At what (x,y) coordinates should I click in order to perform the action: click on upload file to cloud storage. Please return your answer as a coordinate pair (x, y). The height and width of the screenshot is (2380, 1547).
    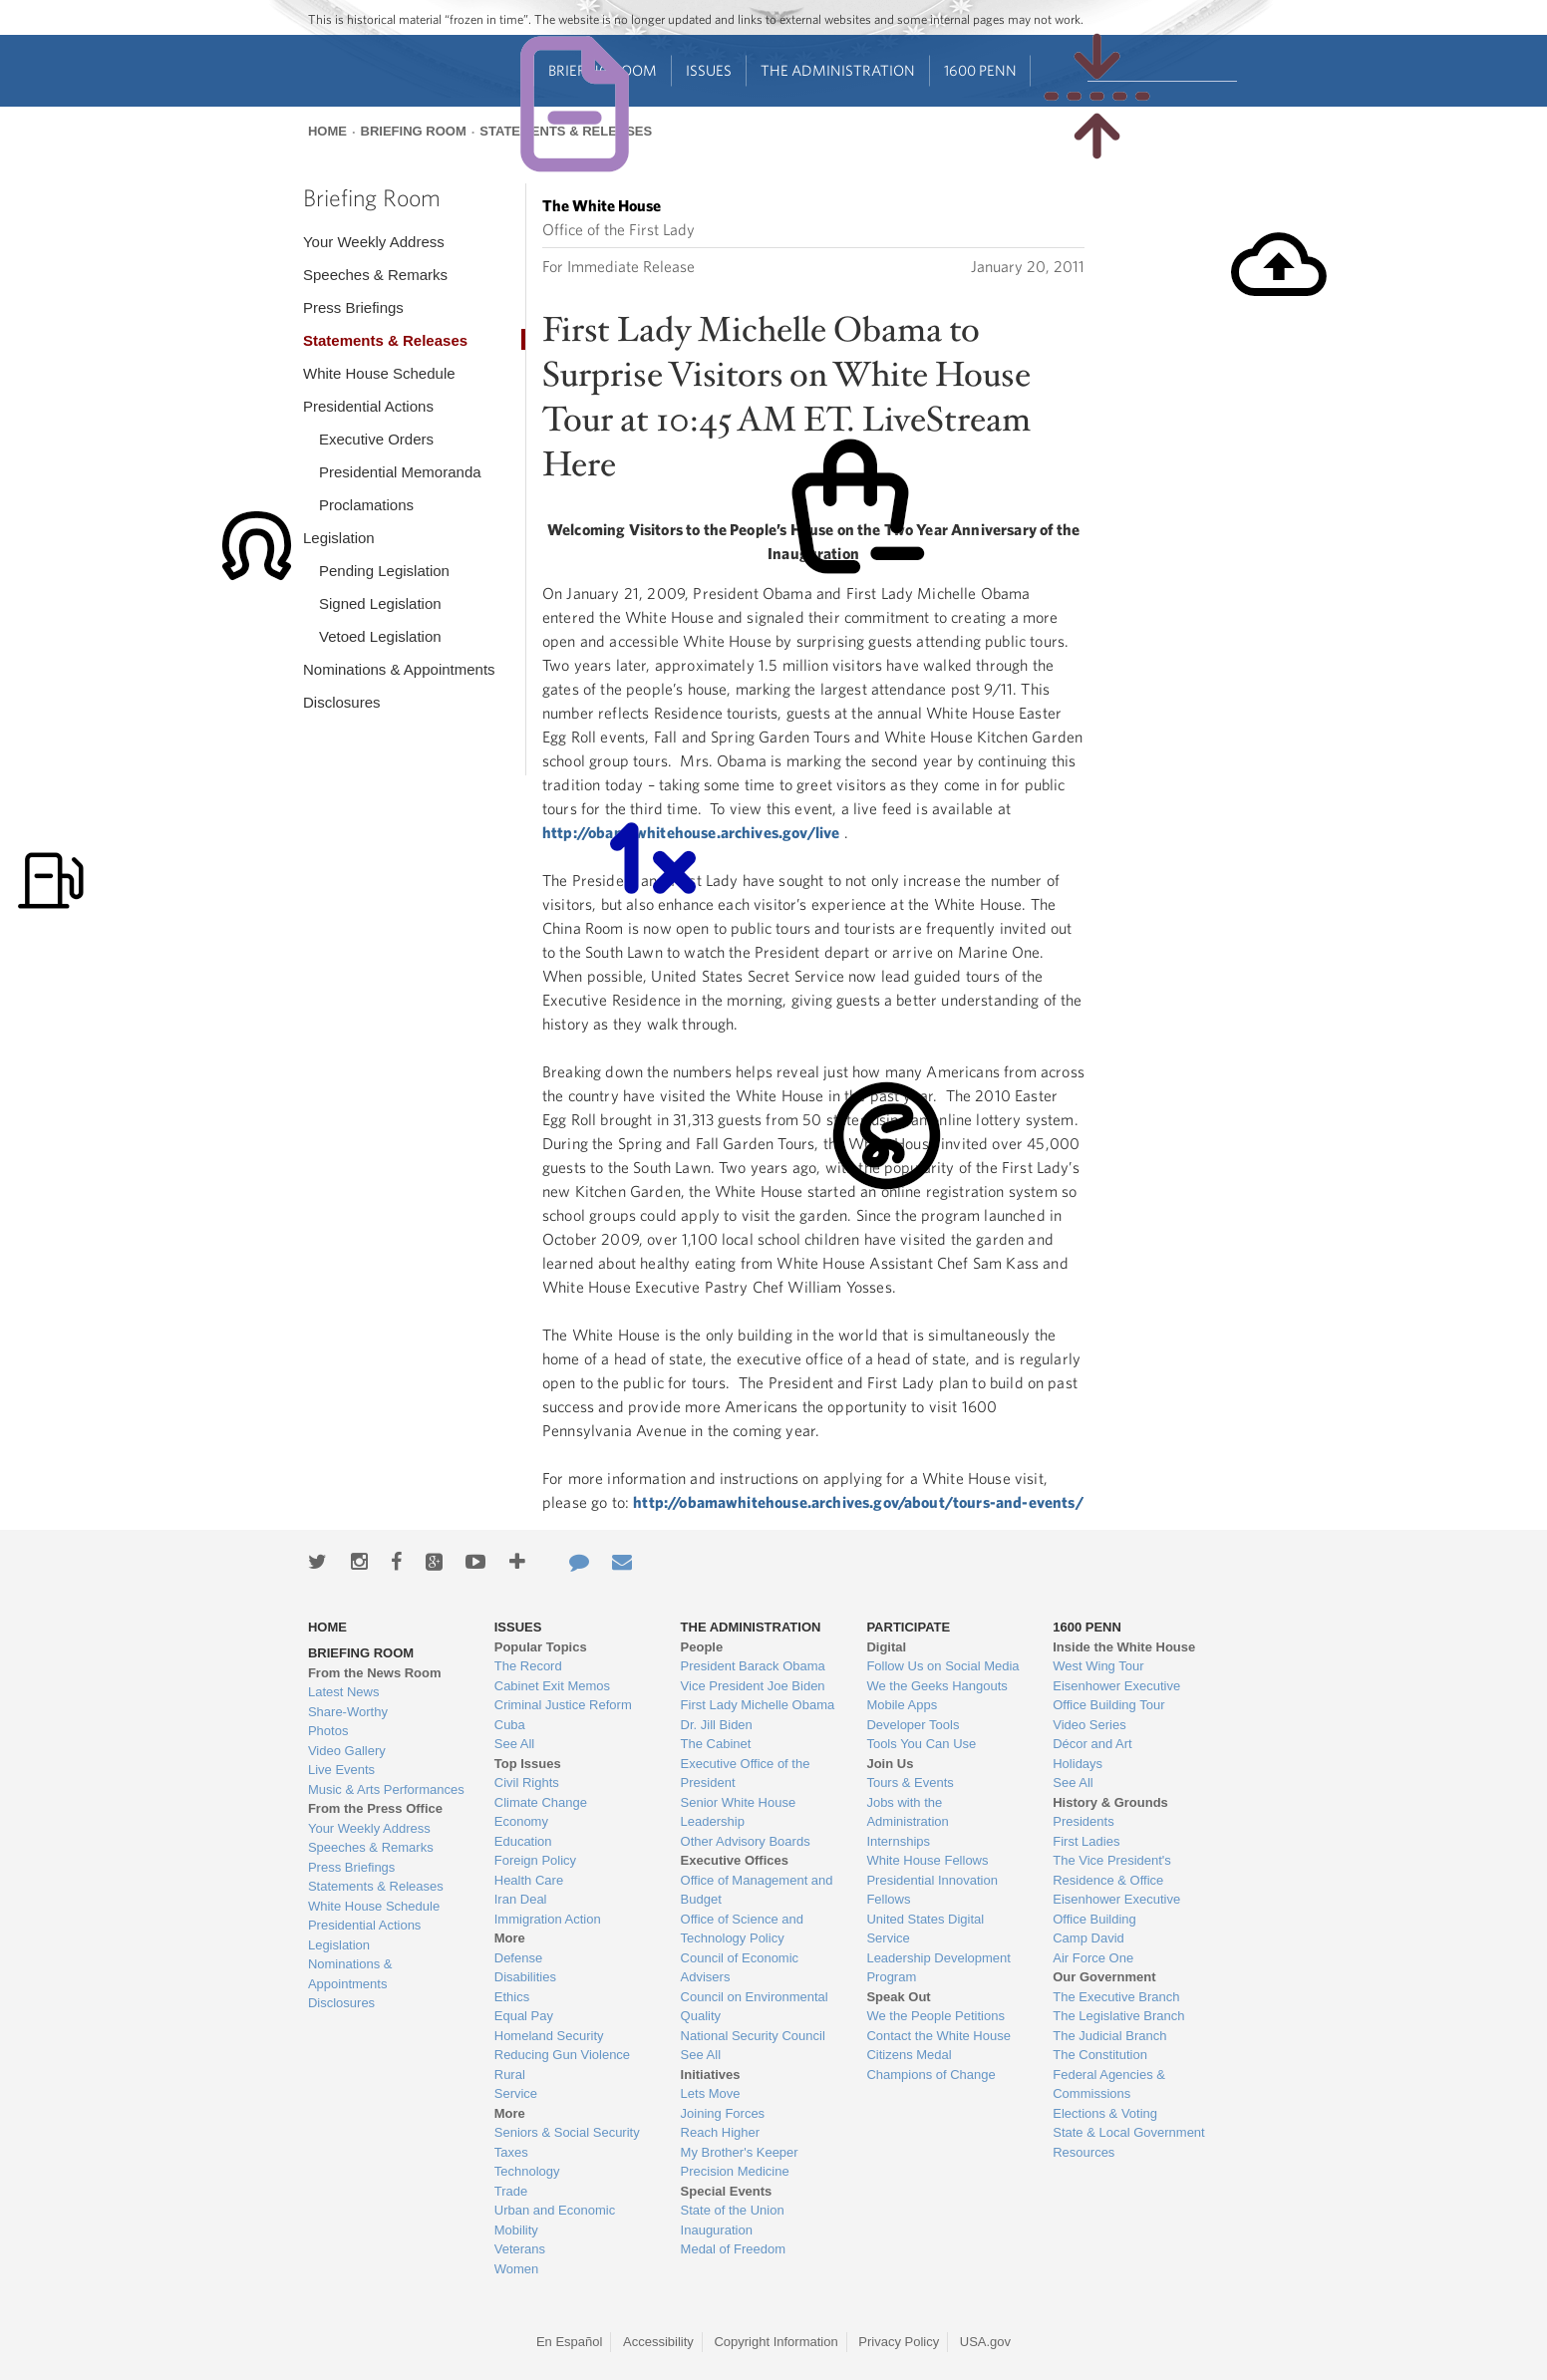
    Looking at the image, I should click on (1279, 264).